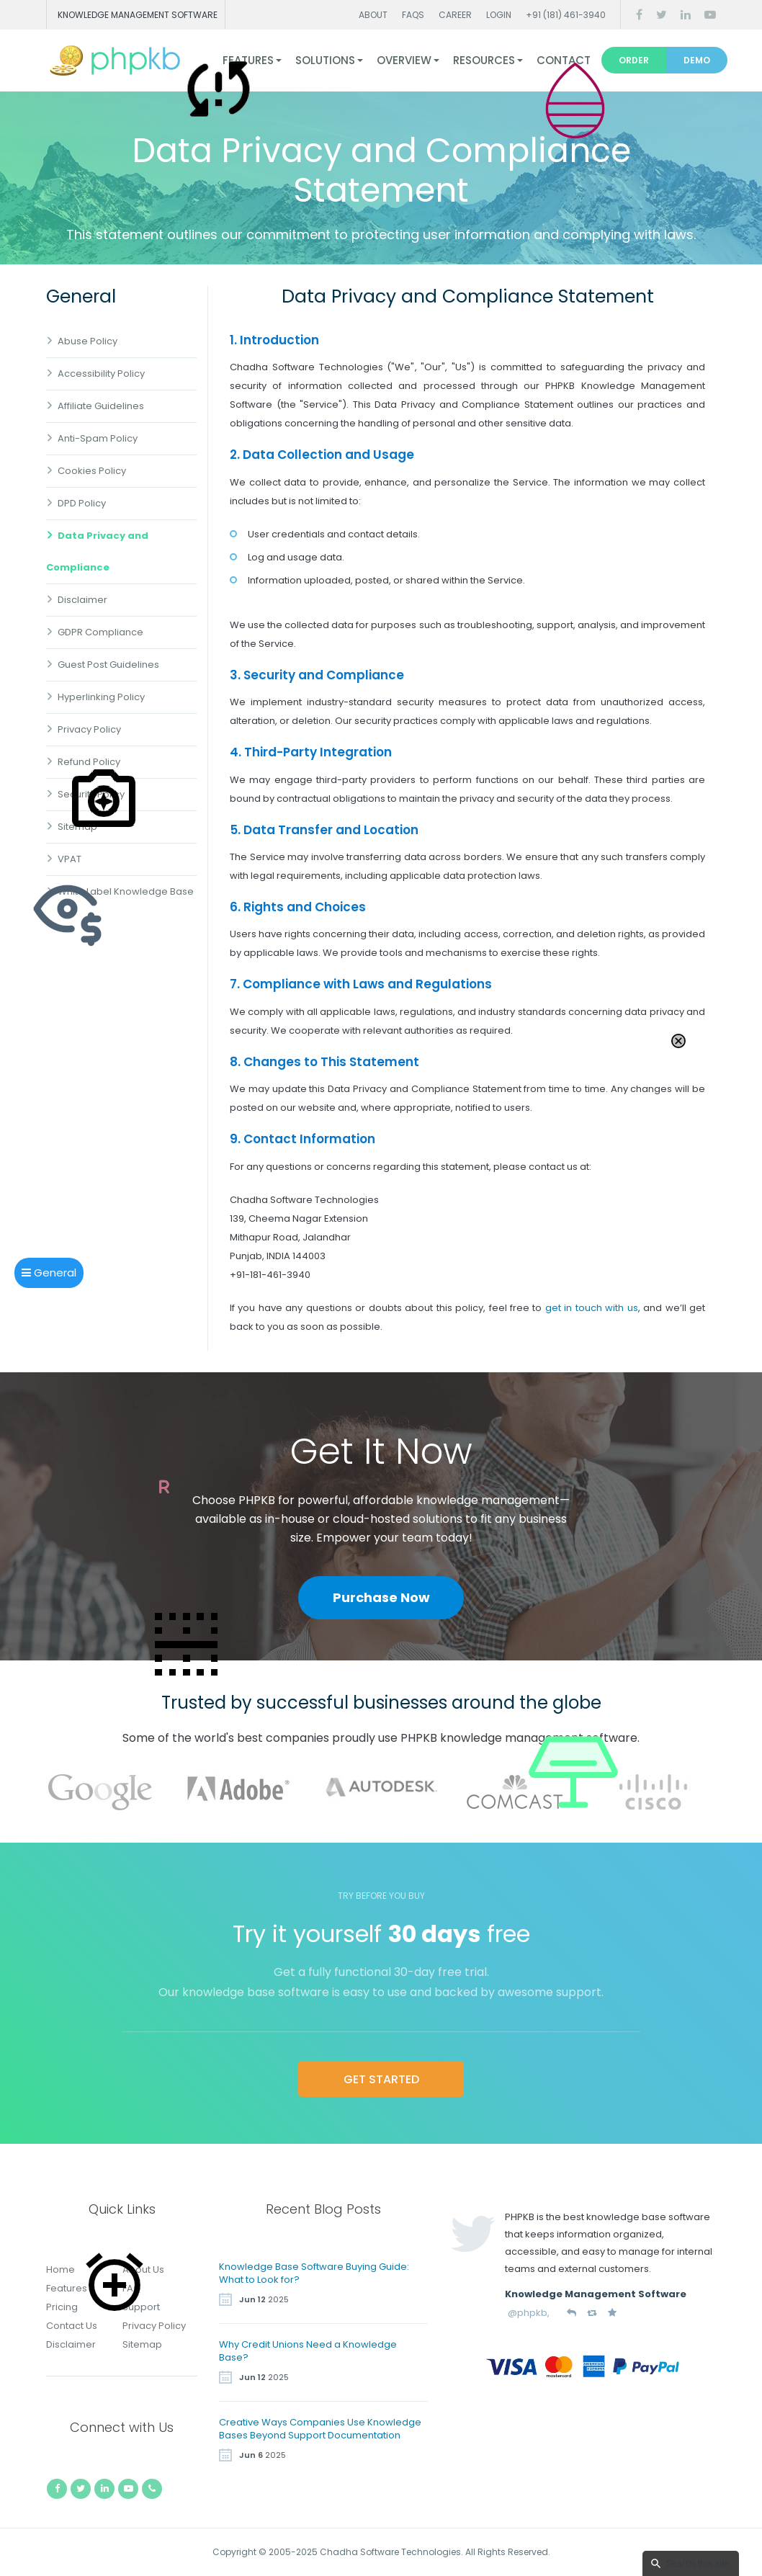 The image size is (762, 2576). I want to click on enhance or improve photo quality, so click(104, 798).